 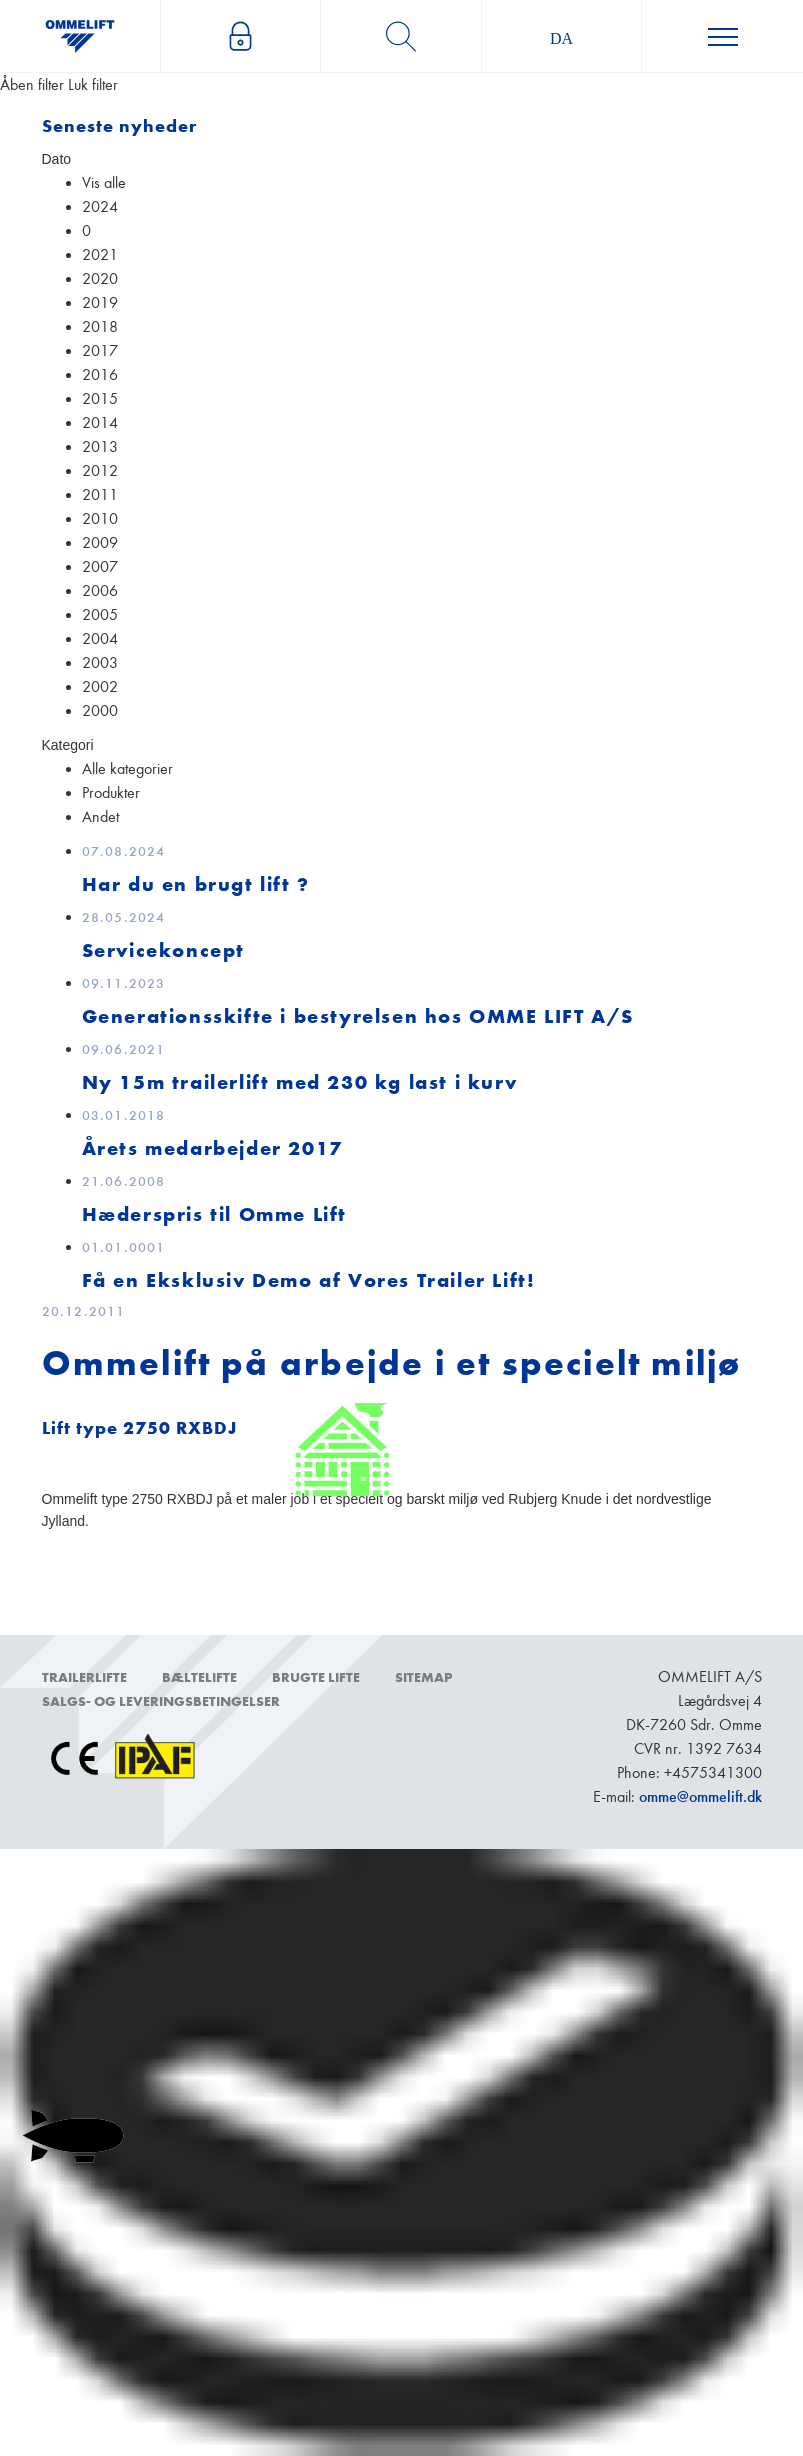 I want to click on indicates airship or zeppelin-related content, so click(x=73, y=2136).